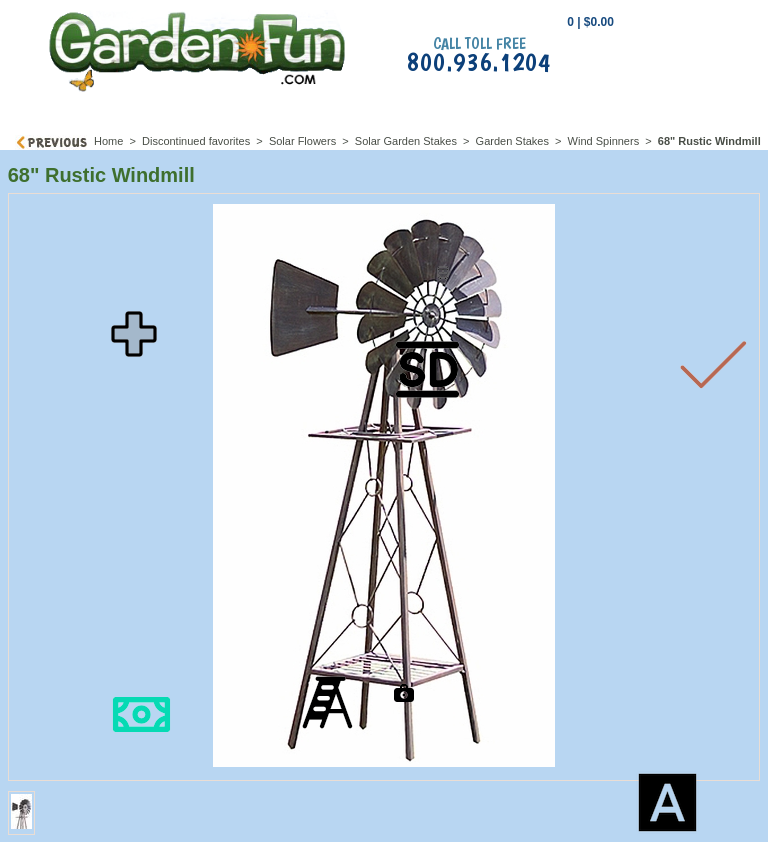 This screenshot has height=842, width=768. I want to click on view account balance or funds, so click(141, 714).